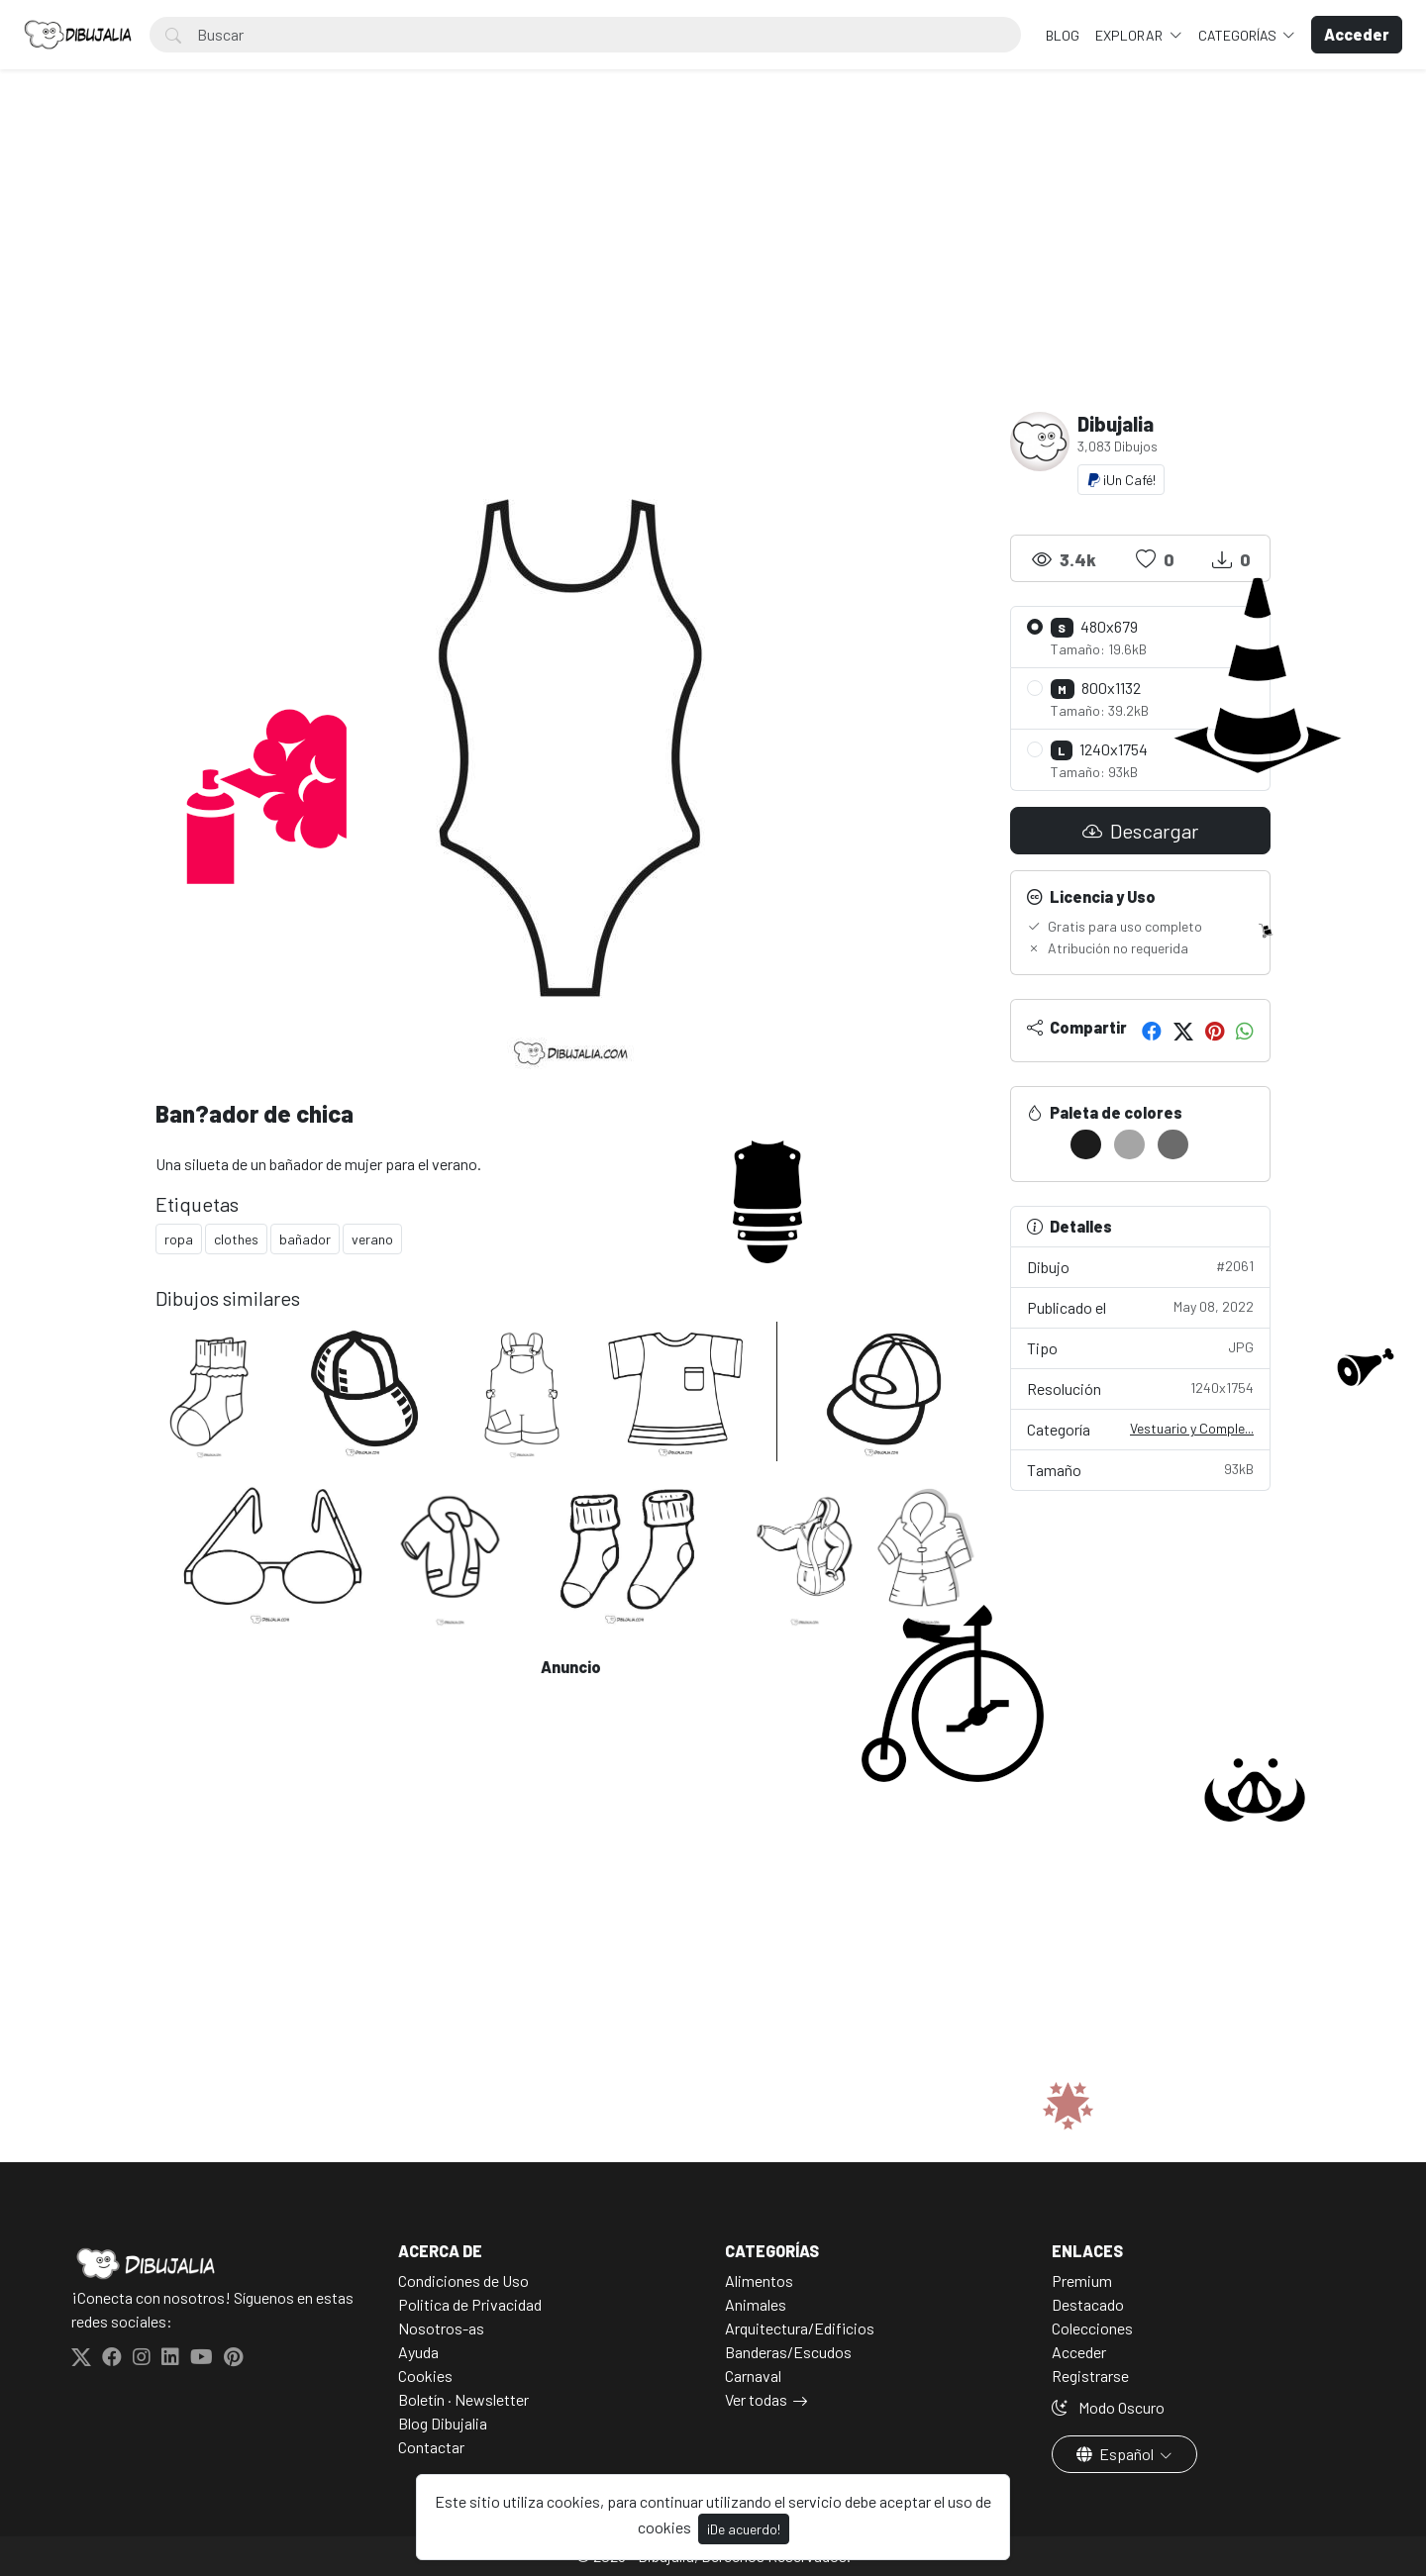 This screenshot has width=1426, height=2576. Describe the element at coordinates (767, 1202) in the screenshot. I see `equip body armor to your character` at that location.